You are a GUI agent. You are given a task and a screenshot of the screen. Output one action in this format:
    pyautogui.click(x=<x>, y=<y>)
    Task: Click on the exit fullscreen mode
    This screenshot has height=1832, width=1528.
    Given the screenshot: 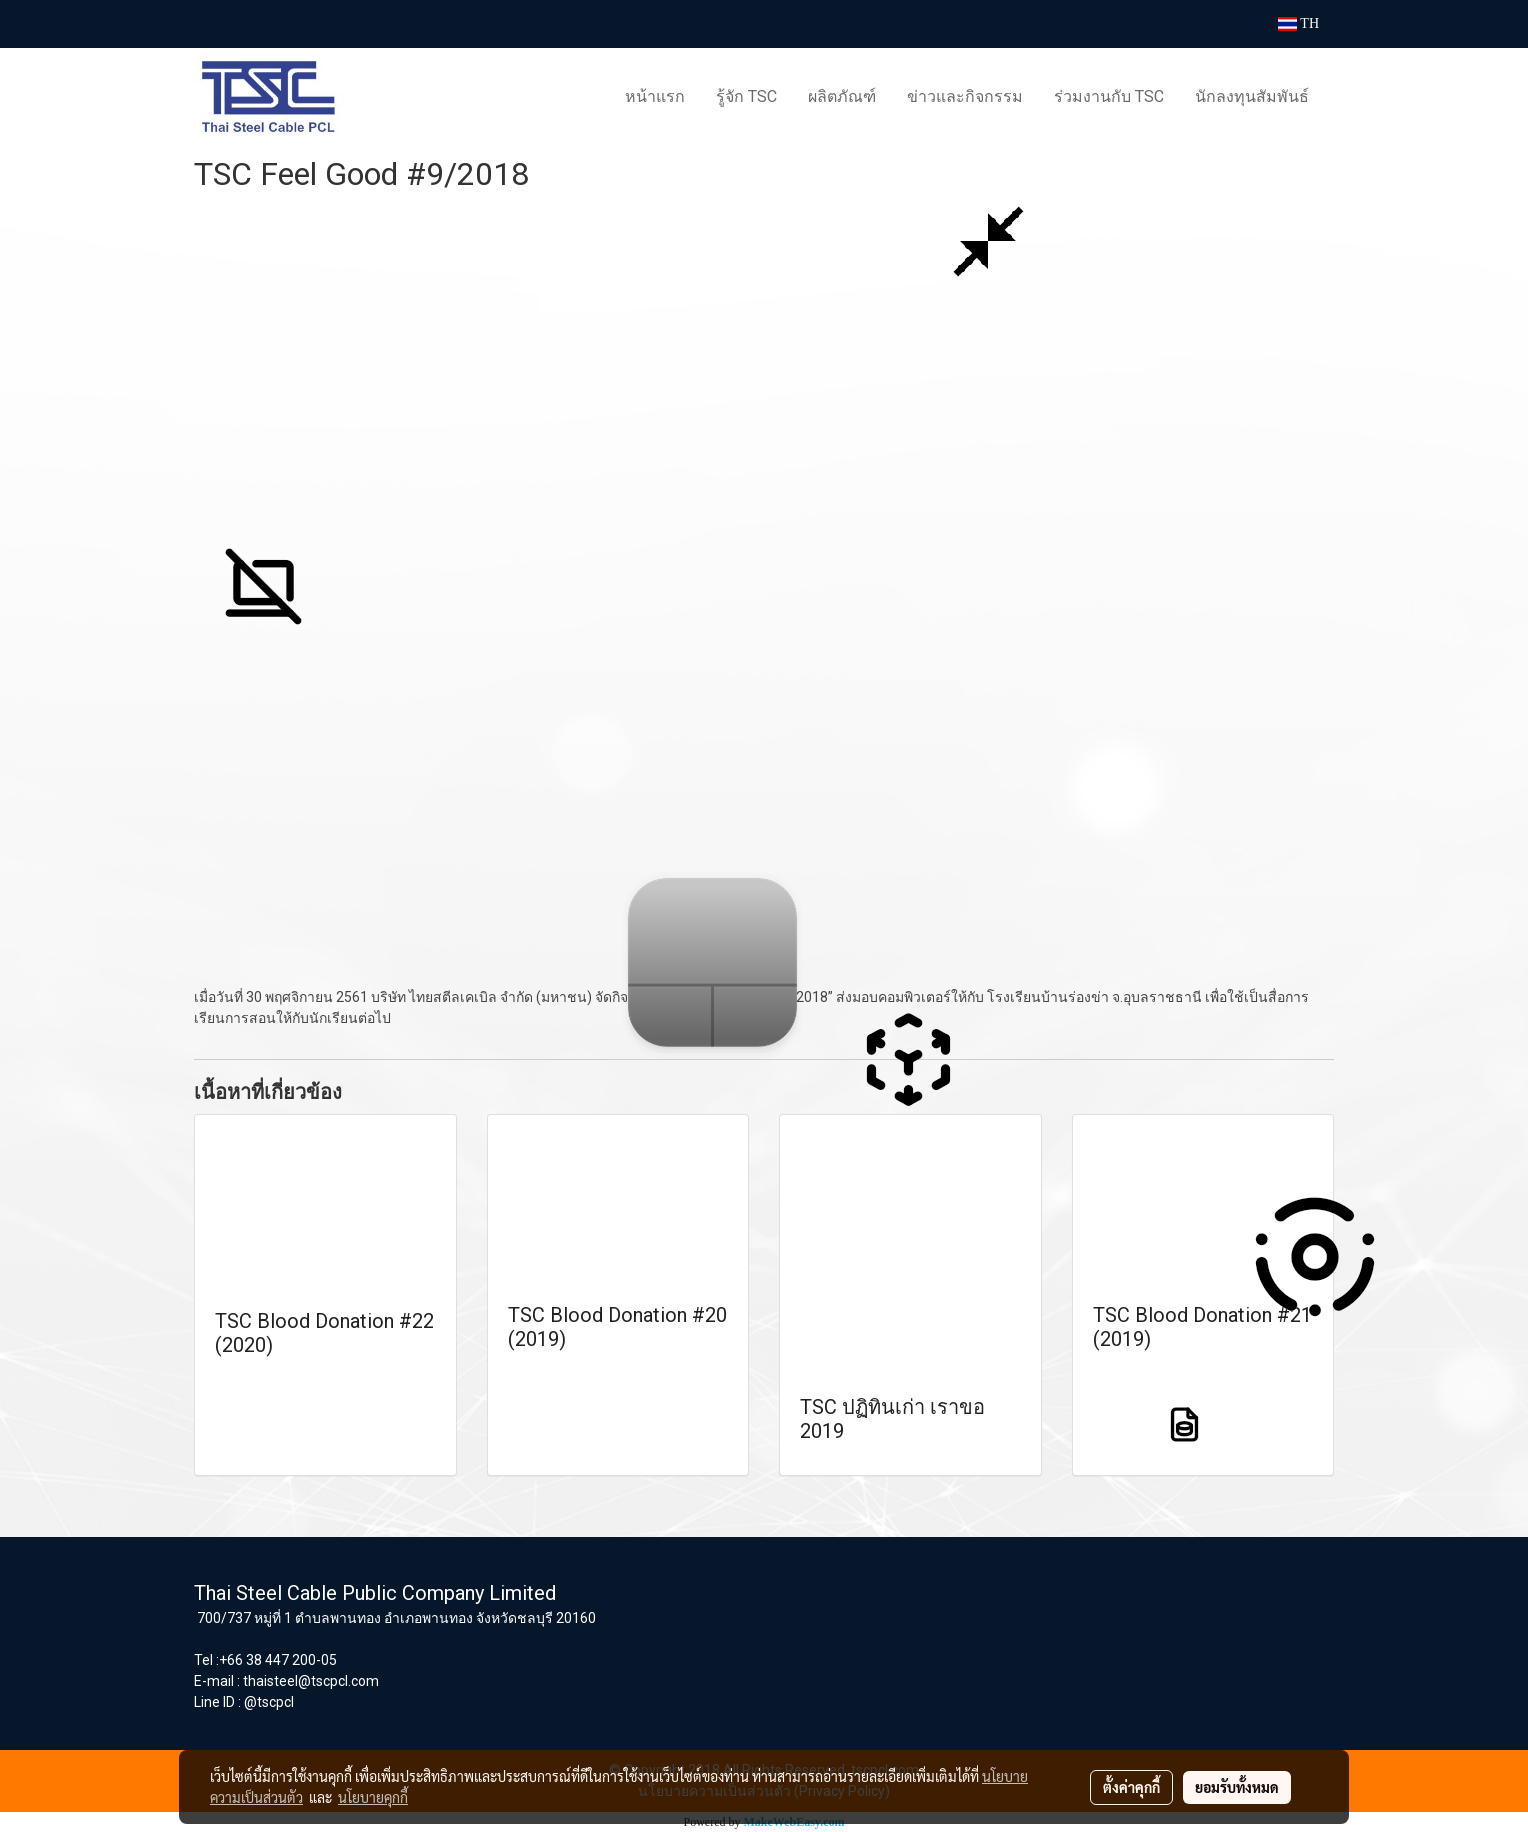 What is the action you would take?
    pyautogui.click(x=988, y=241)
    